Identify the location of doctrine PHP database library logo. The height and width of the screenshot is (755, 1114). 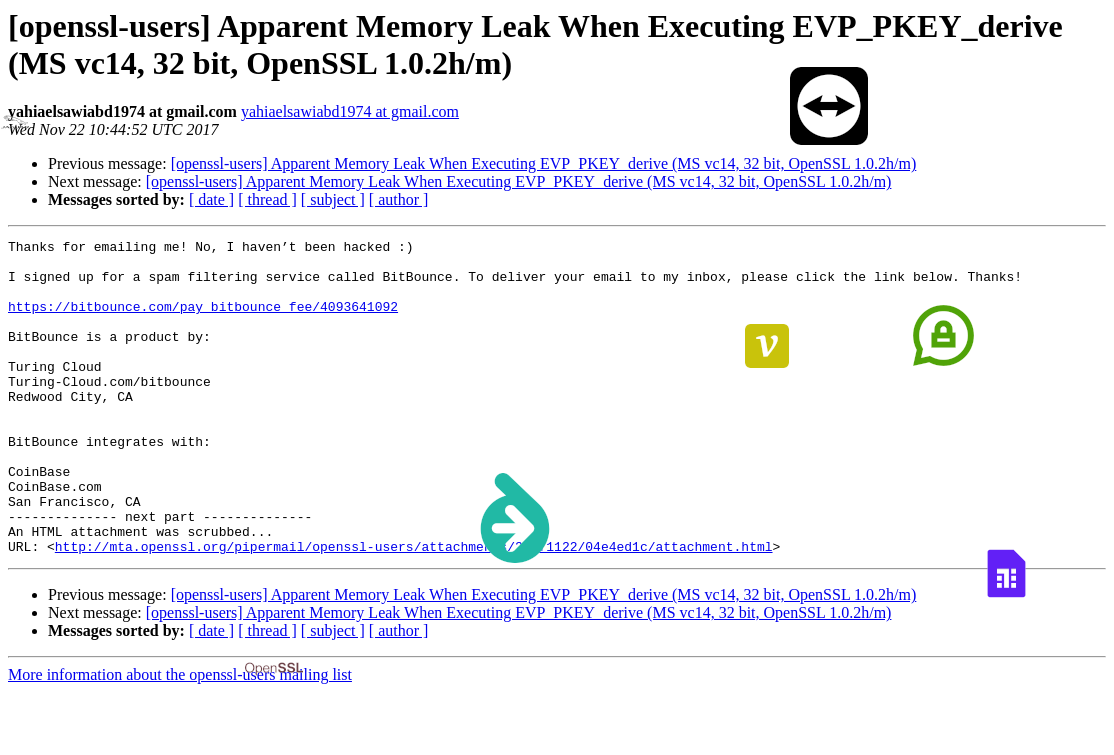
(515, 518).